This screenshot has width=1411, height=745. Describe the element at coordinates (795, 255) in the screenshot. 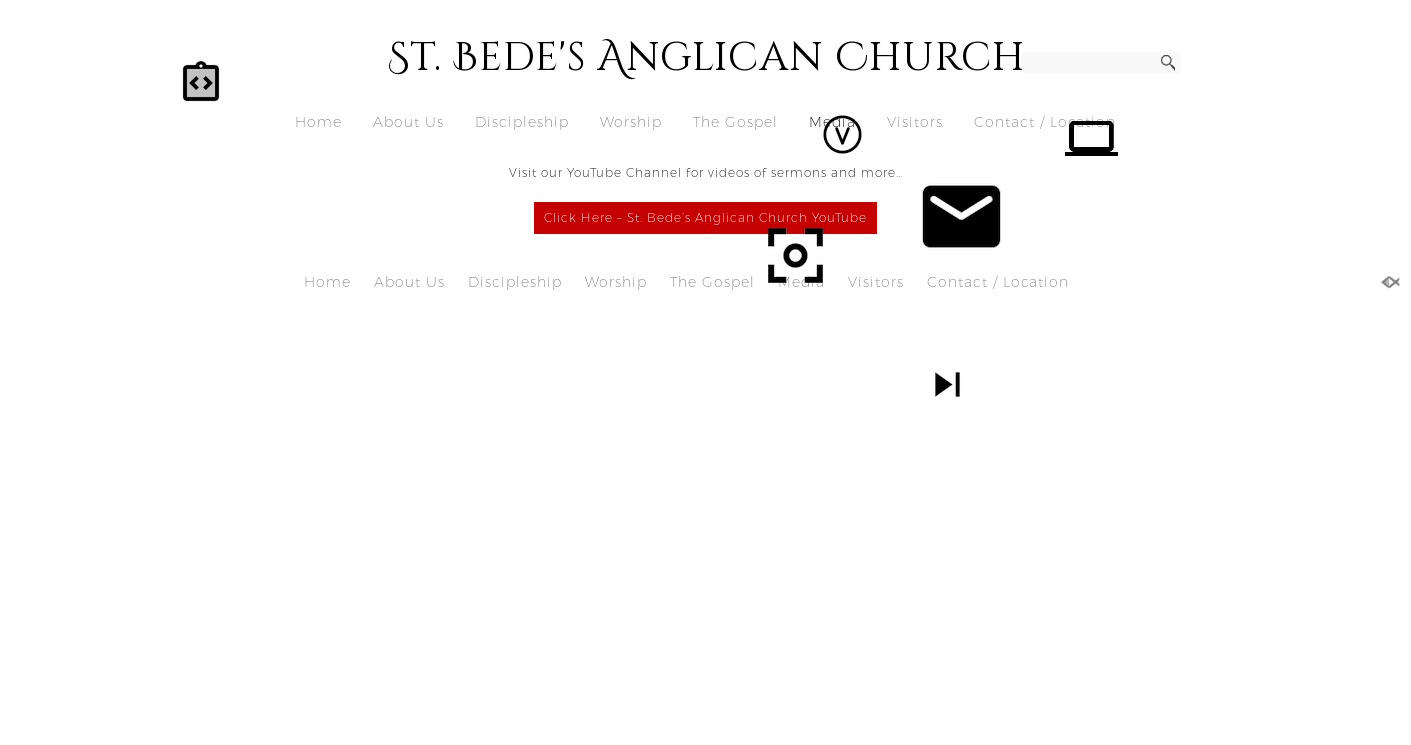

I see `focus camera on a subject` at that location.